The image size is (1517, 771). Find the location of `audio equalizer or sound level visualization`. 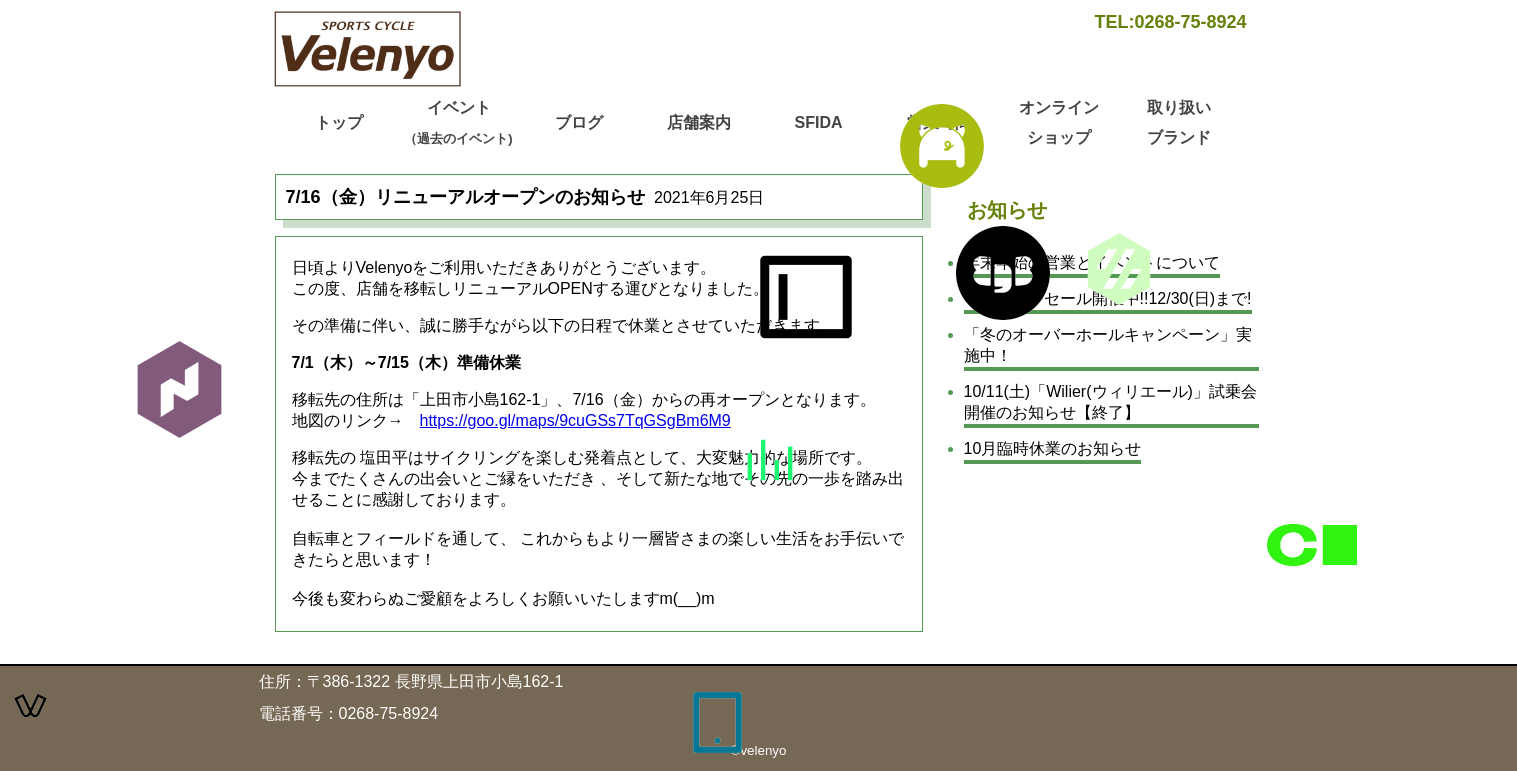

audio equalizer or sound level visualization is located at coordinates (770, 460).